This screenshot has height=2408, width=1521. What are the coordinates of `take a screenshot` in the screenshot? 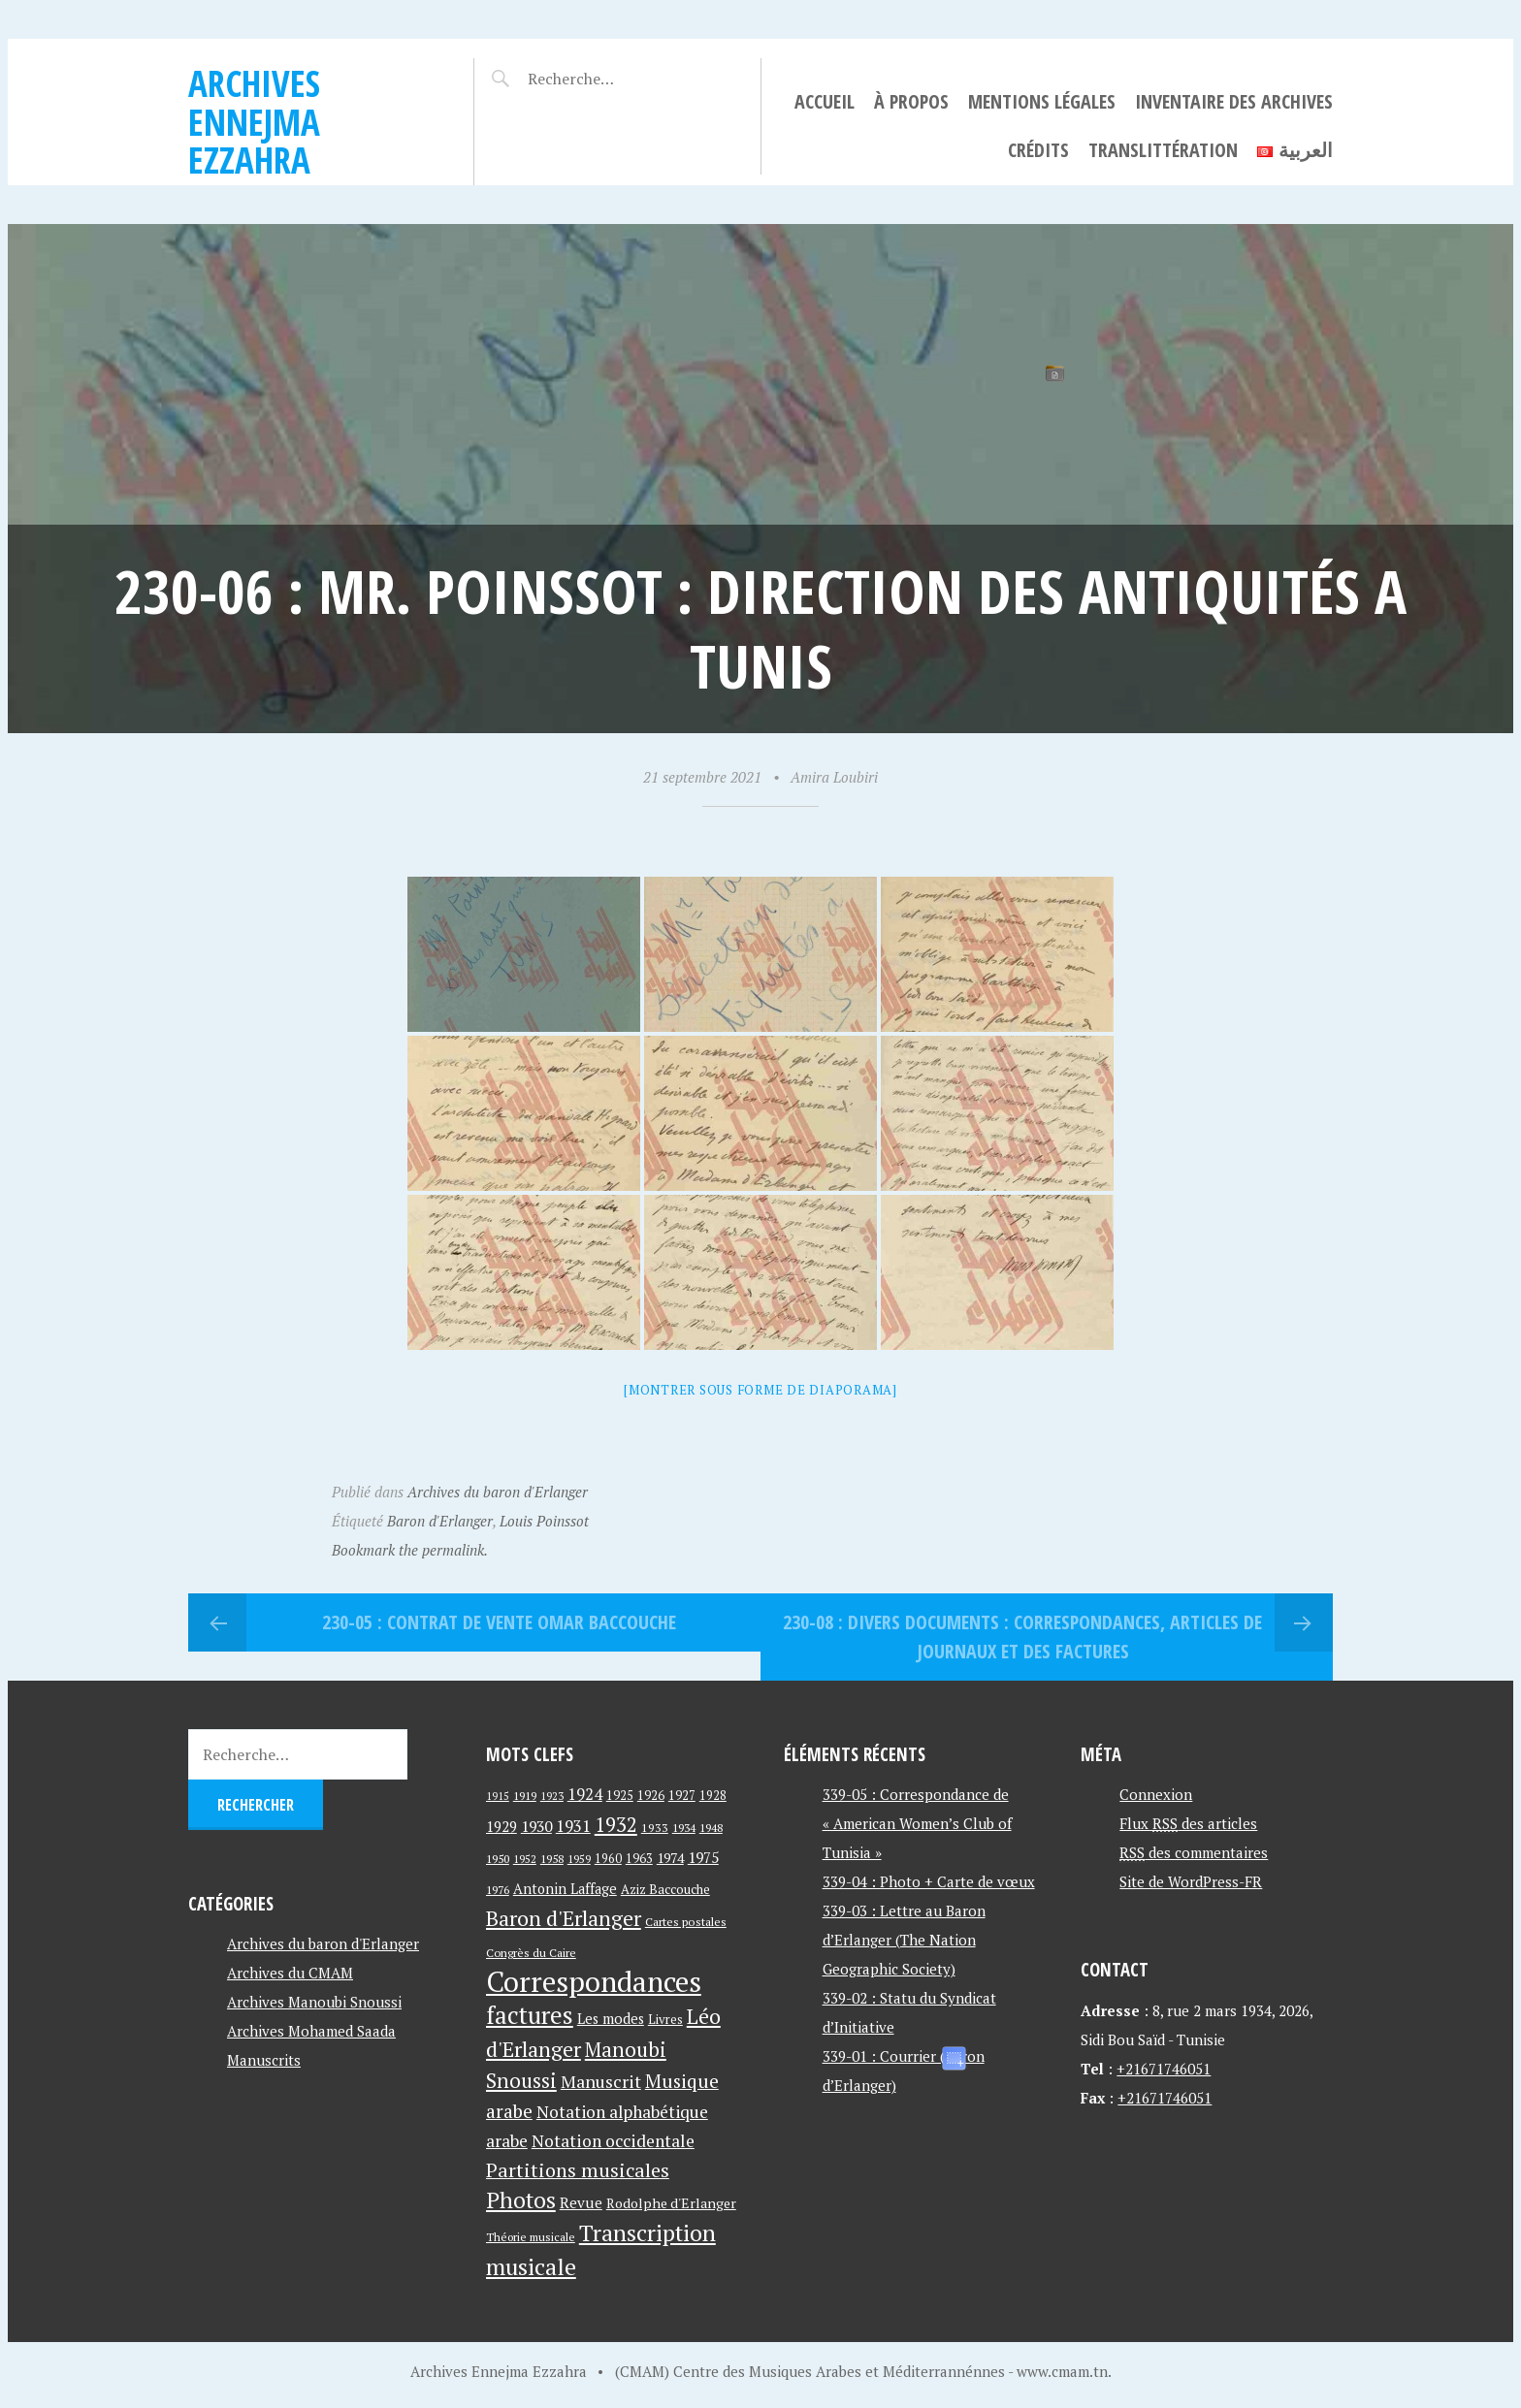 It's located at (954, 2058).